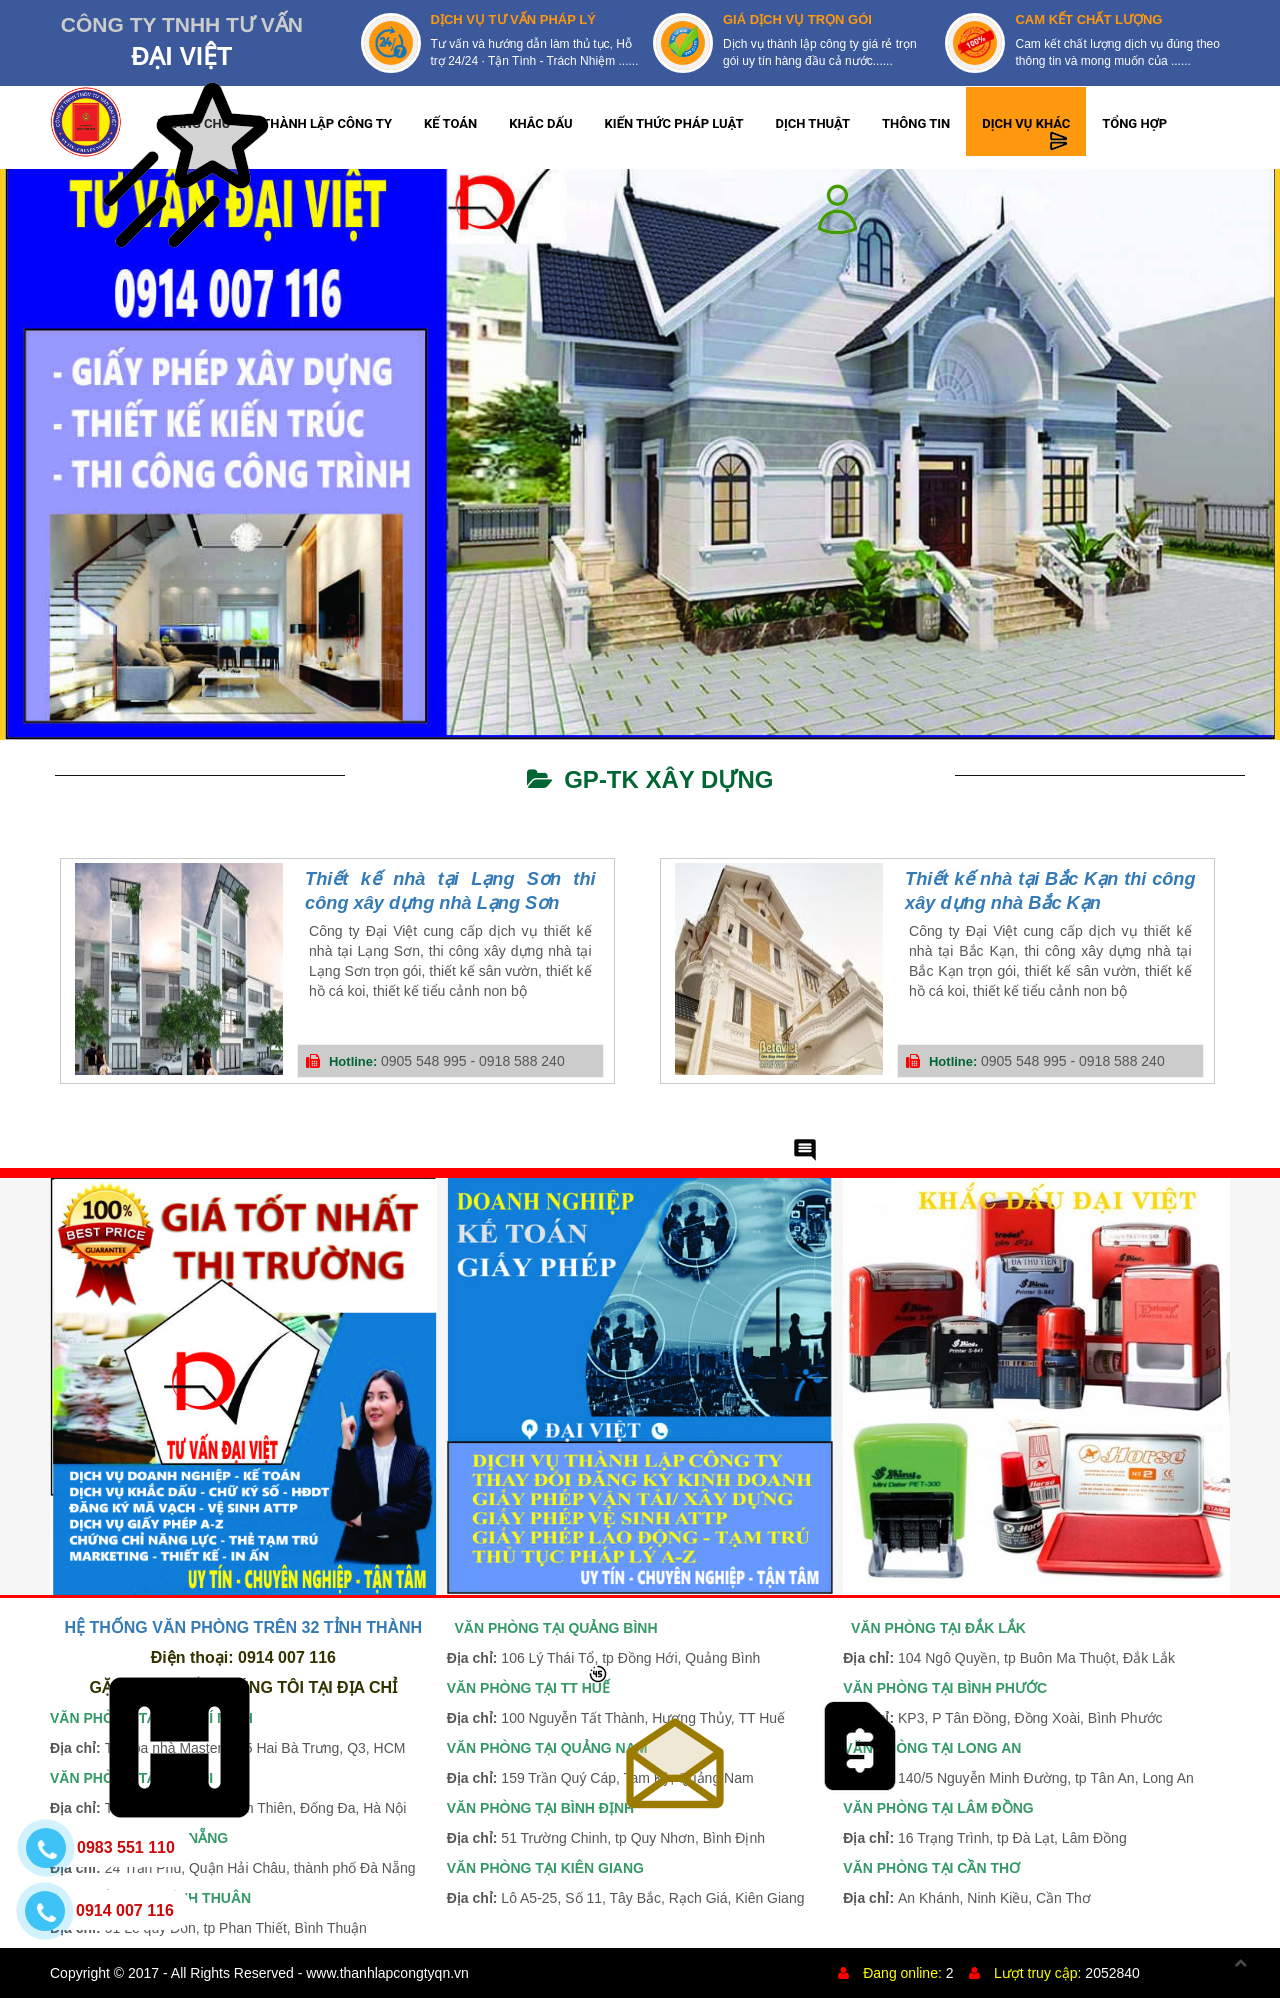  Describe the element at coordinates (1058, 141) in the screenshot. I see `flip image vertically` at that location.